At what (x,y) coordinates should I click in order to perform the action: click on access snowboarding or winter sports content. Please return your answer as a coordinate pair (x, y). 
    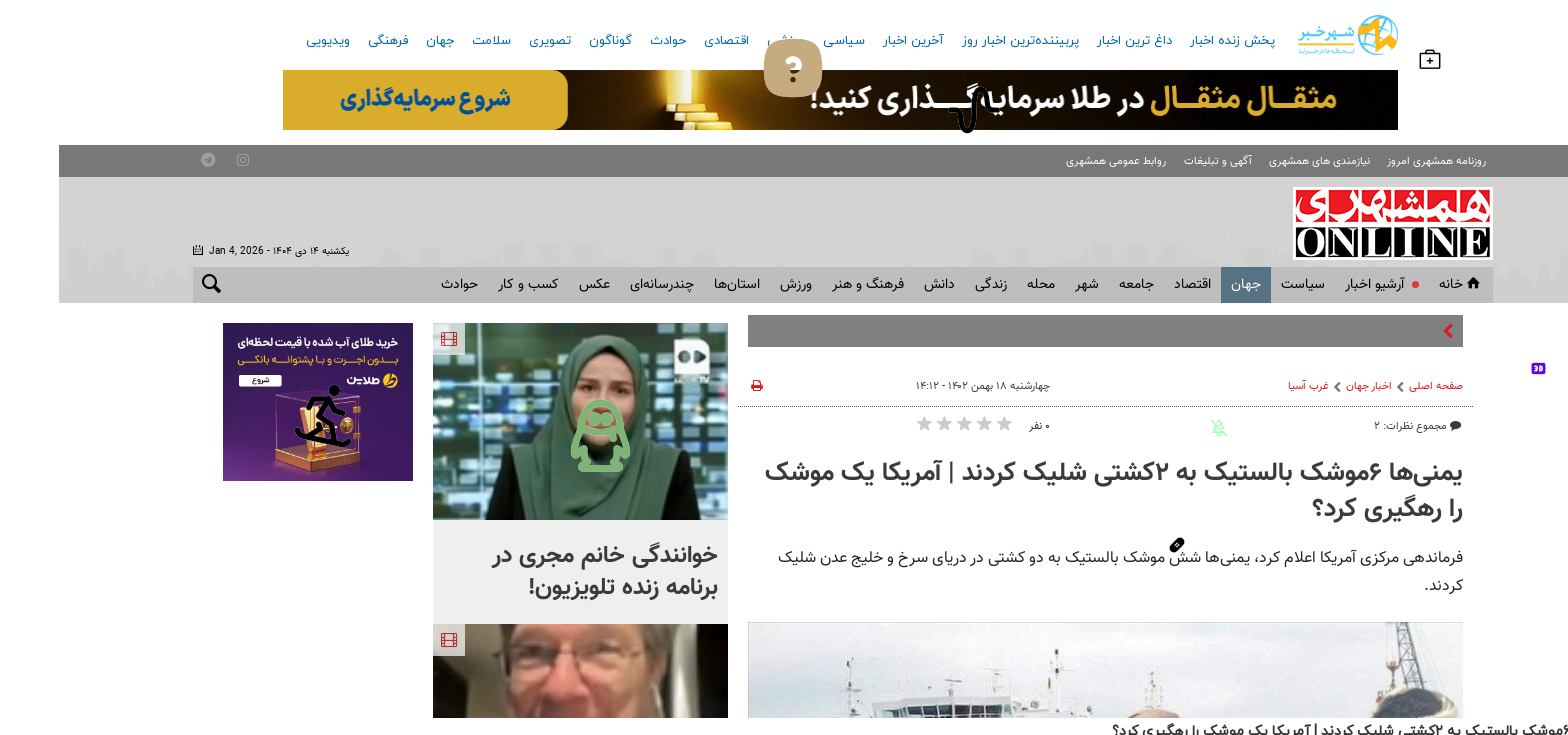
    Looking at the image, I should click on (323, 416).